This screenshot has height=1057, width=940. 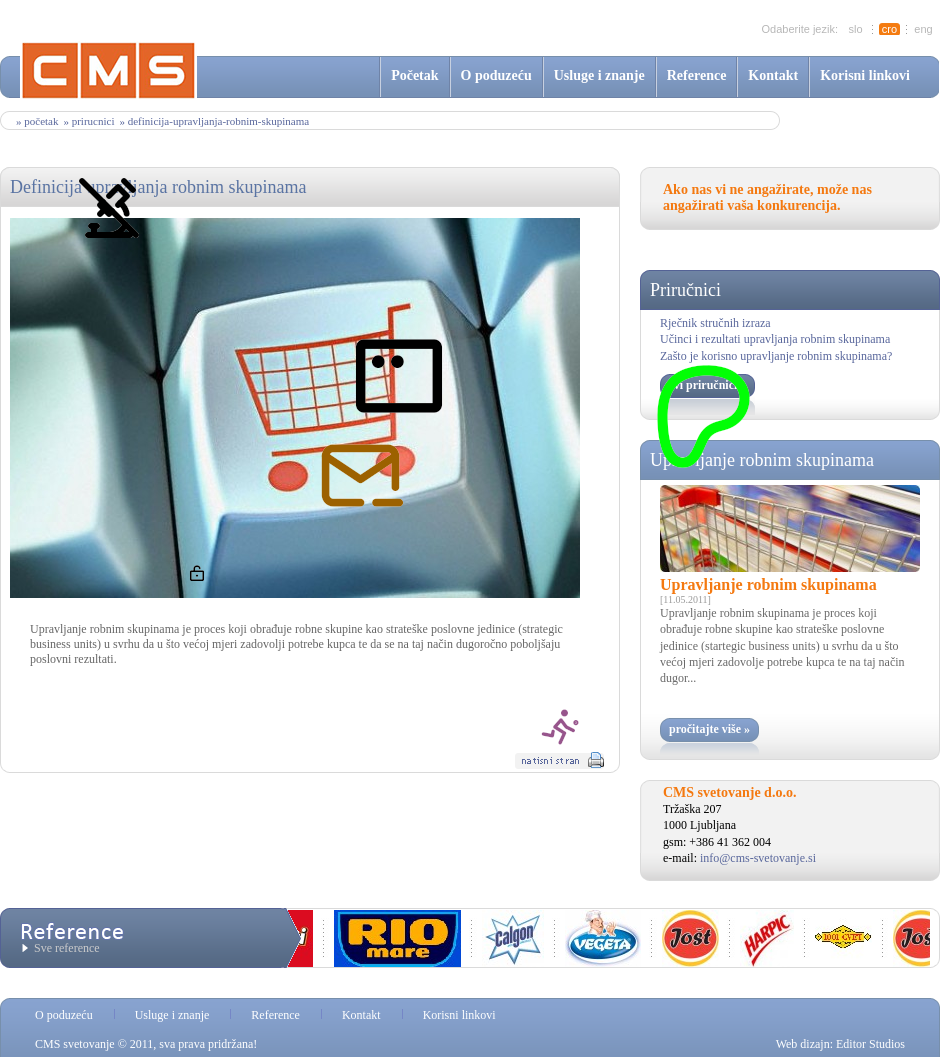 What do you see at coordinates (561, 727) in the screenshot?
I see `access volleyball or beach sports activities` at bounding box center [561, 727].